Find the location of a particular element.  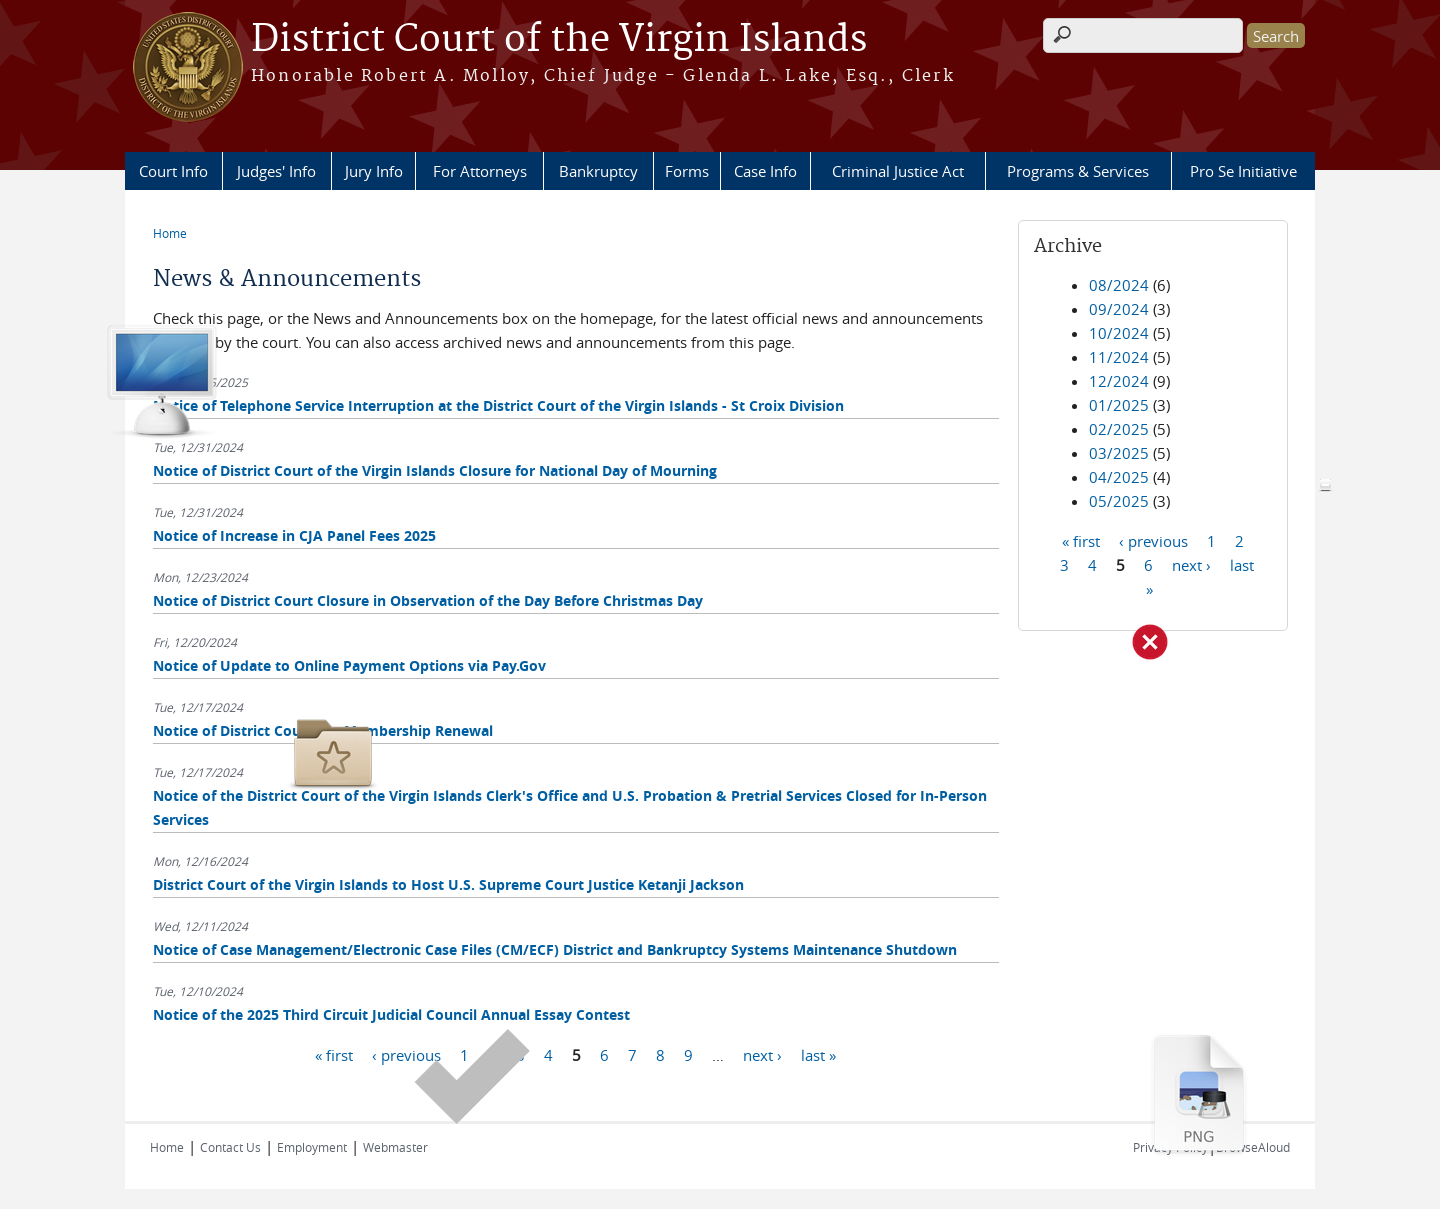

access your bookmarked files and folders is located at coordinates (333, 757).